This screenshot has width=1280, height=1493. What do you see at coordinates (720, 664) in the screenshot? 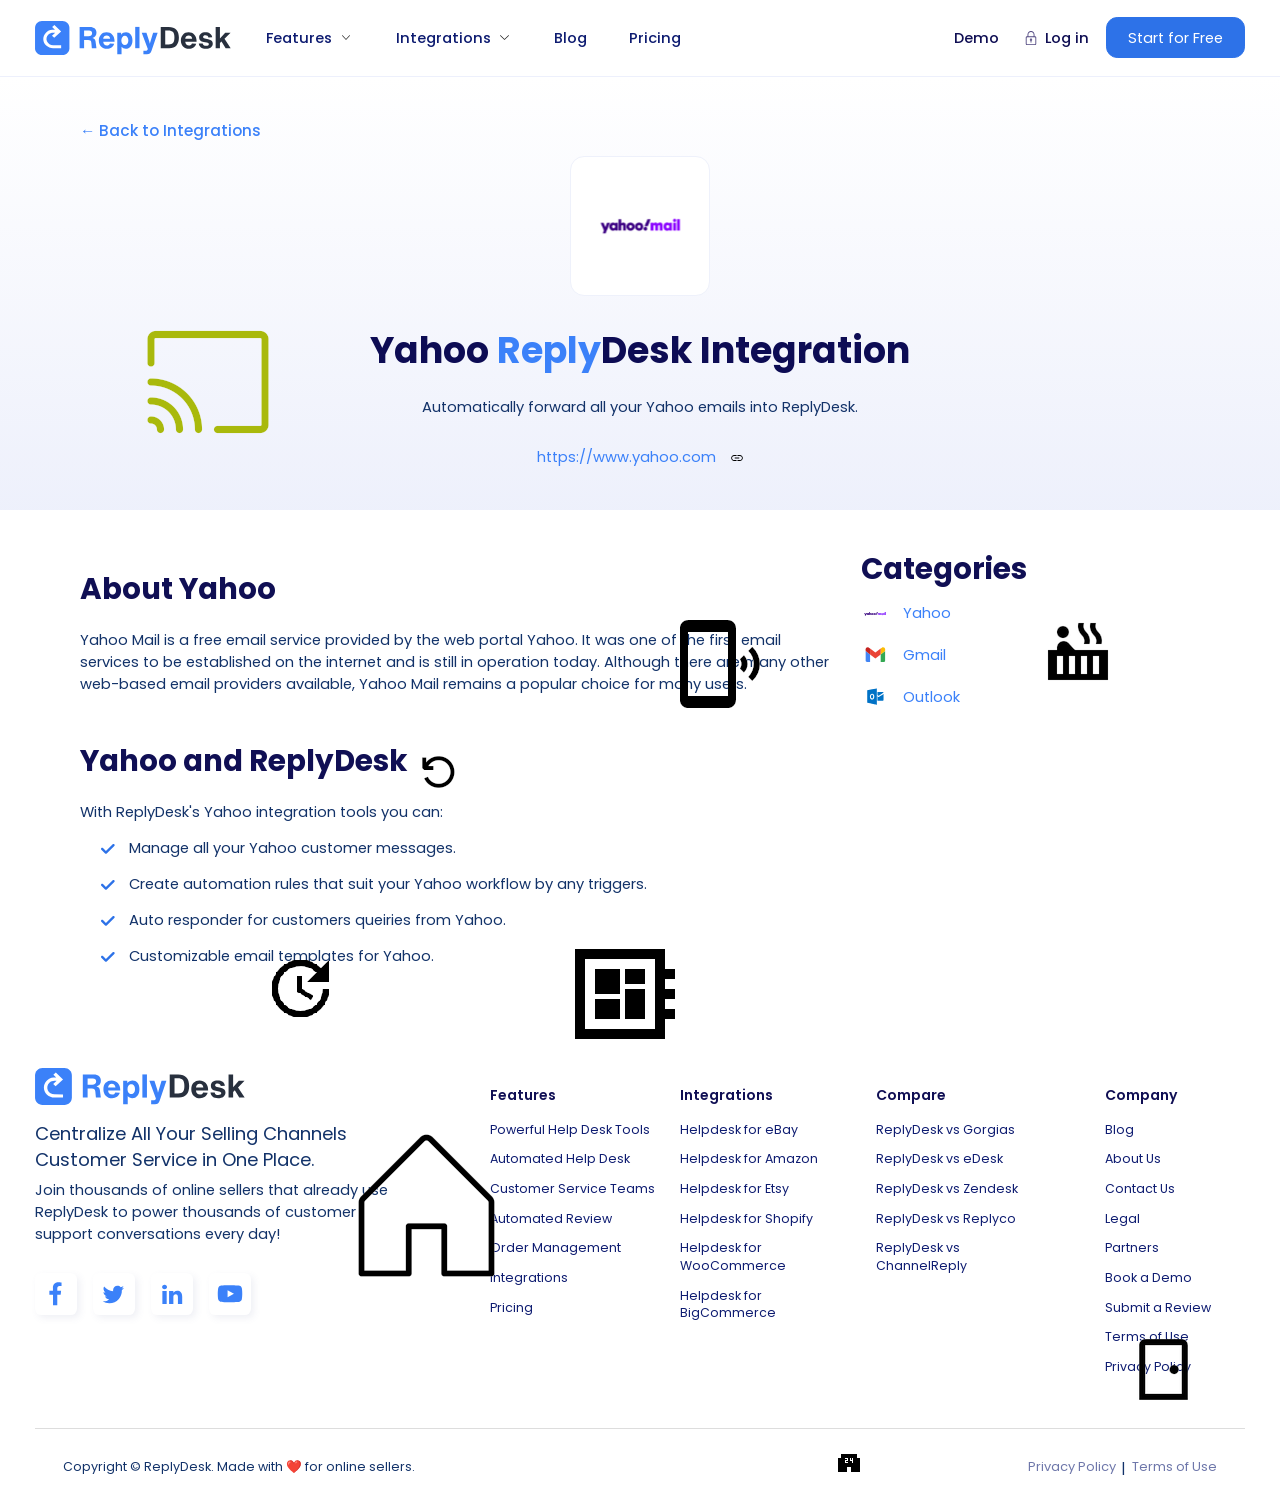
I see `incoming call or notification on mobile device` at bounding box center [720, 664].